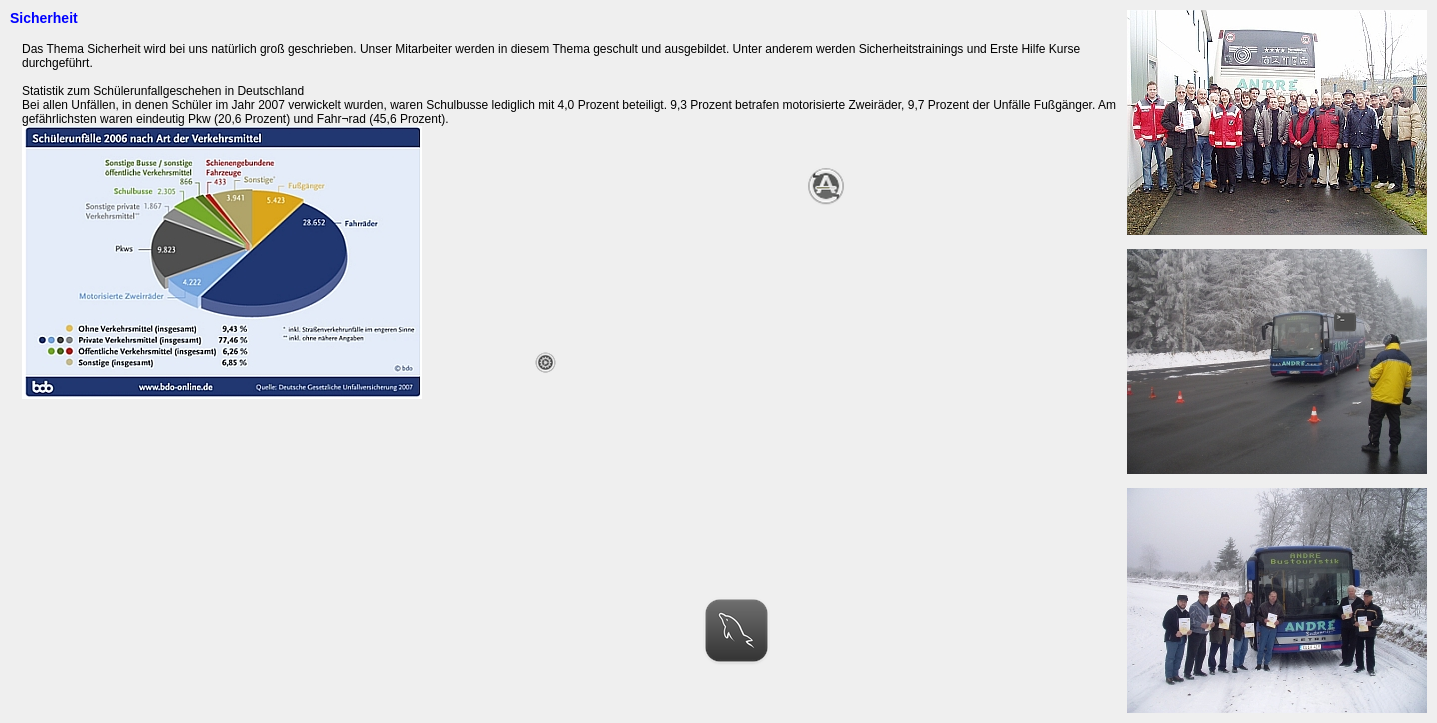  What do you see at coordinates (545, 362) in the screenshot?
I see `open system settings` at bounding box center [545, 362].